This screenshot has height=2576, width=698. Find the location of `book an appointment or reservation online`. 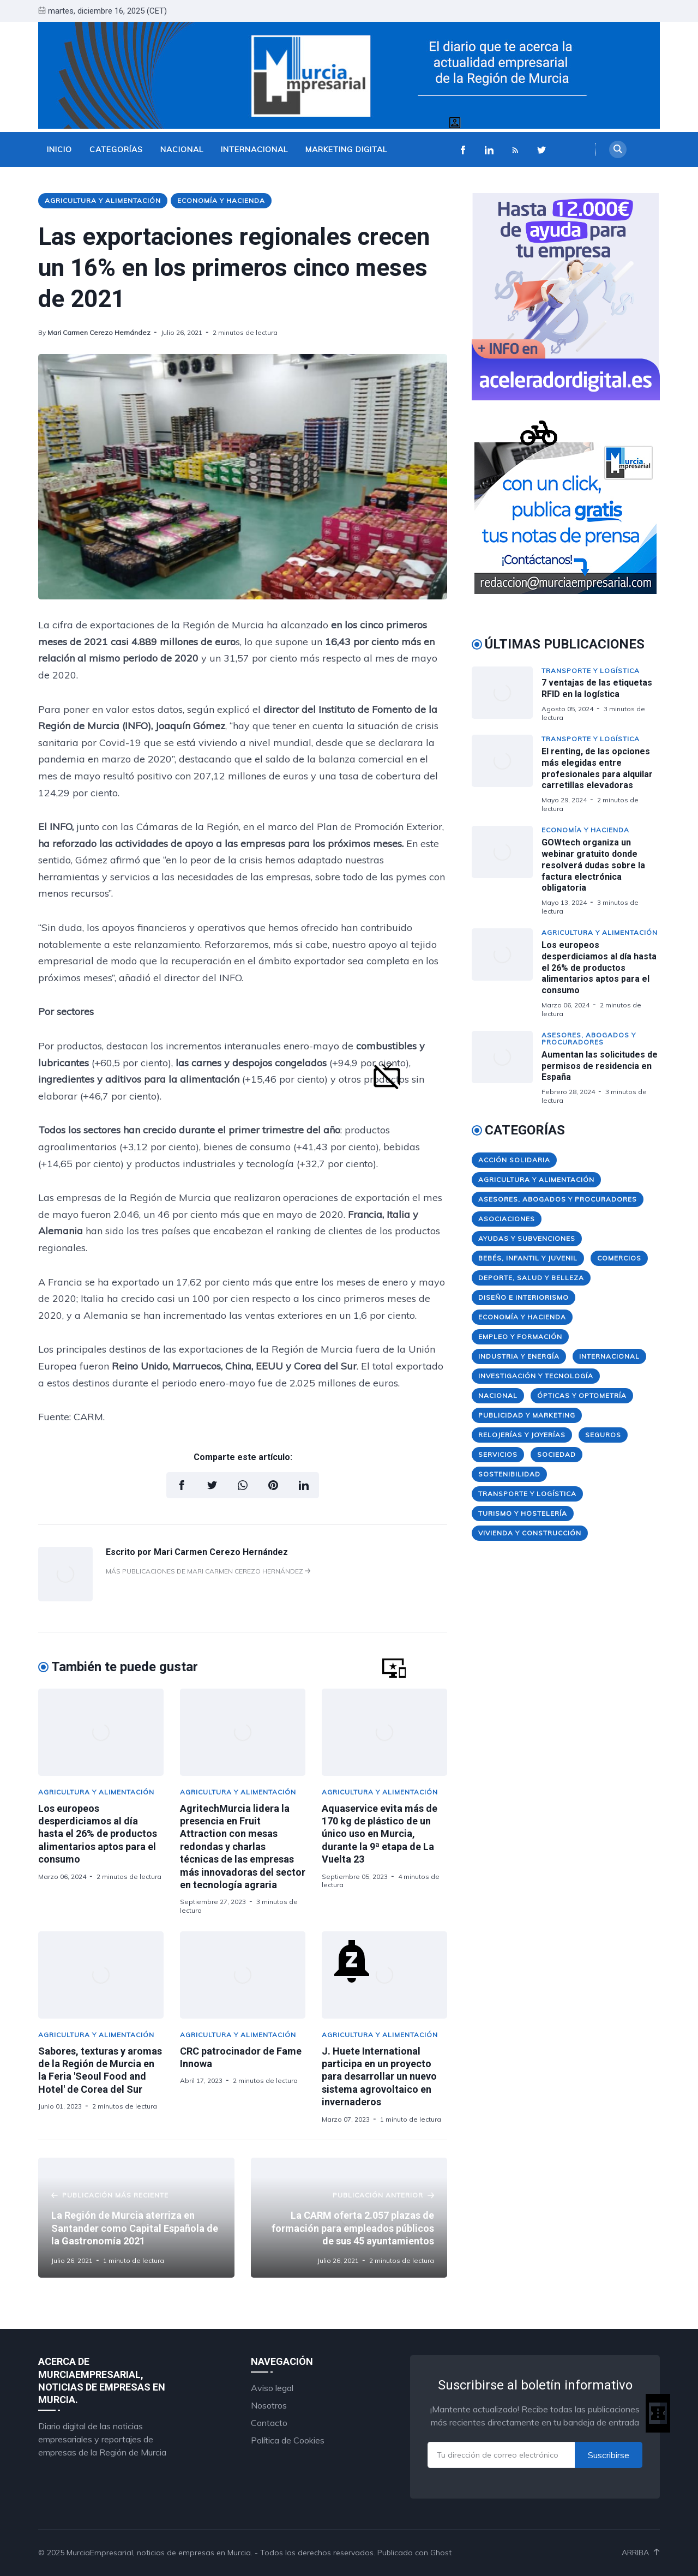

book an appointment or reservation online is located at coordinates (658, 2413).